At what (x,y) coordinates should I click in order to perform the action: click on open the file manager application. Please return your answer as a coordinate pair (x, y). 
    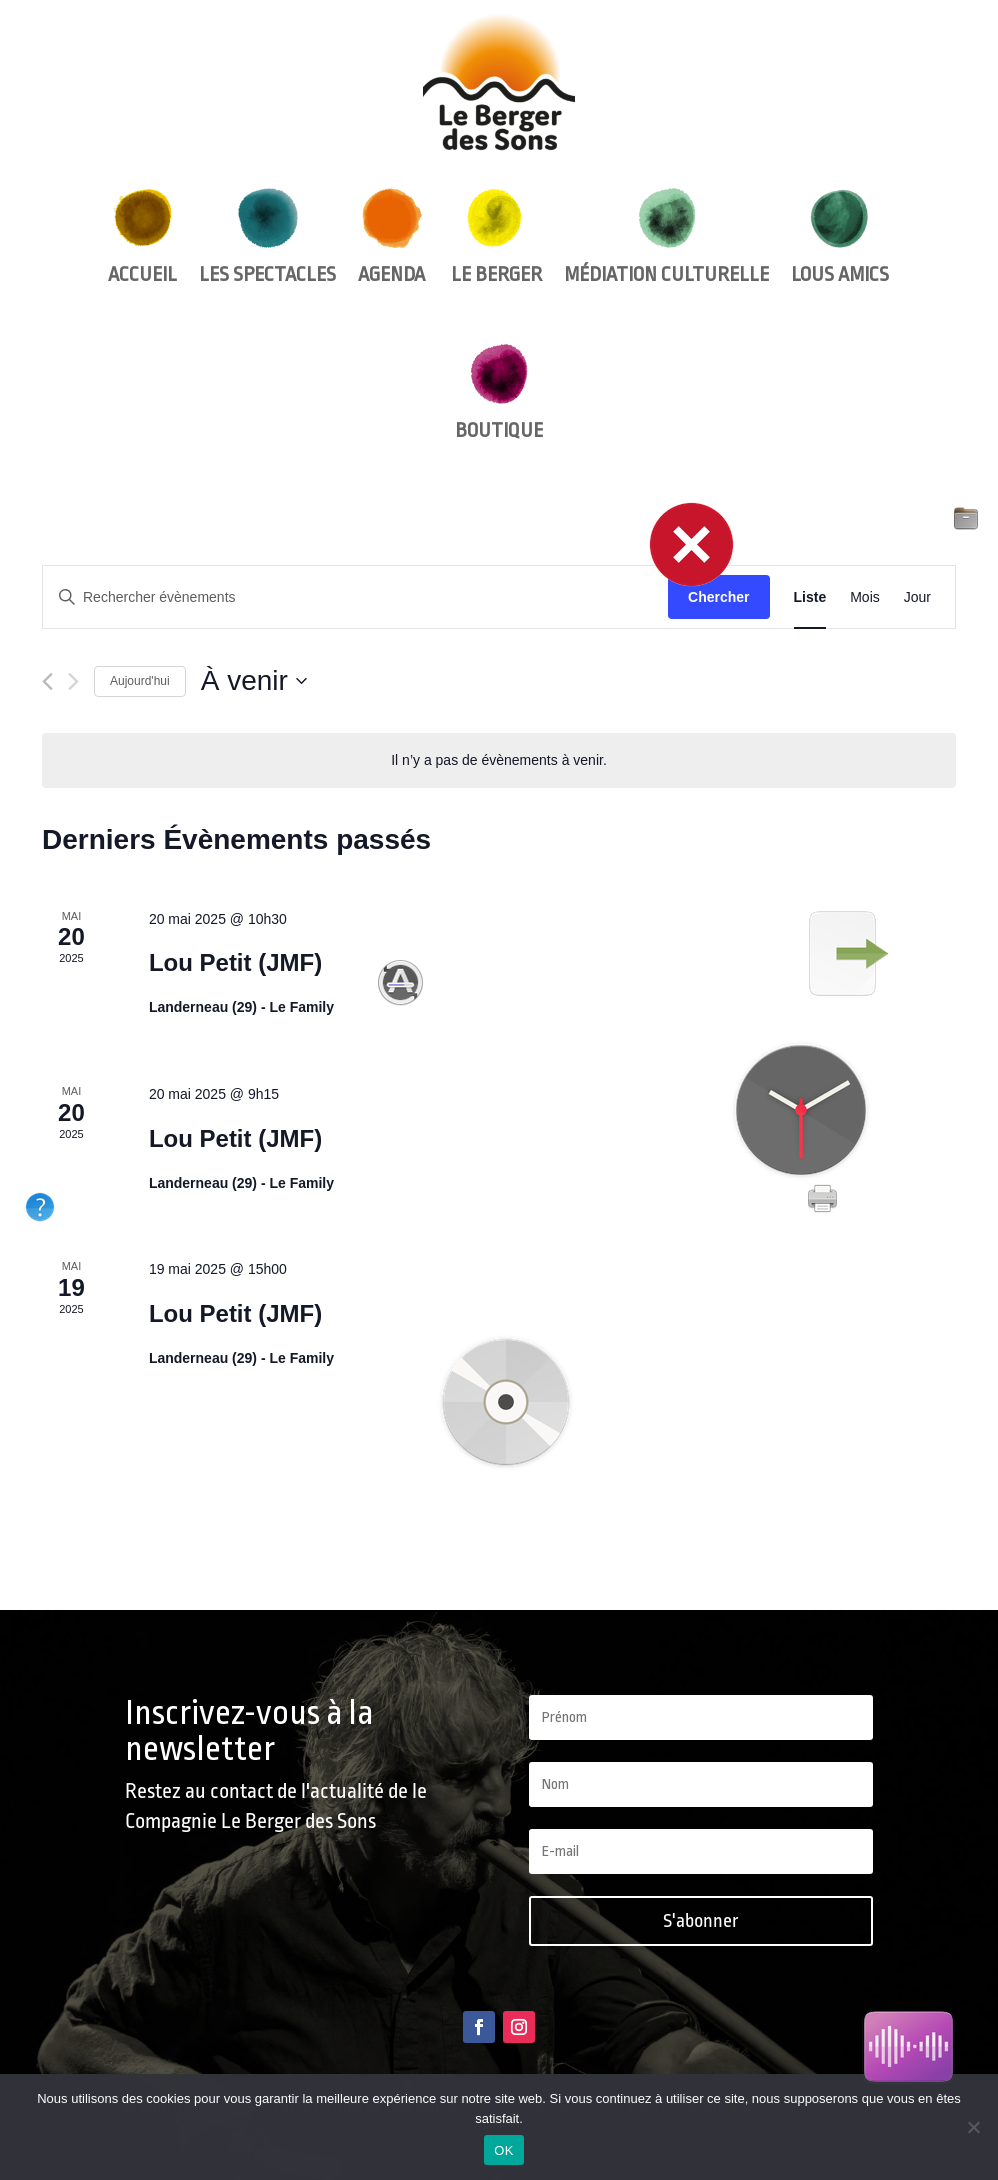
    Looking at the image, I should click on (966, 518).